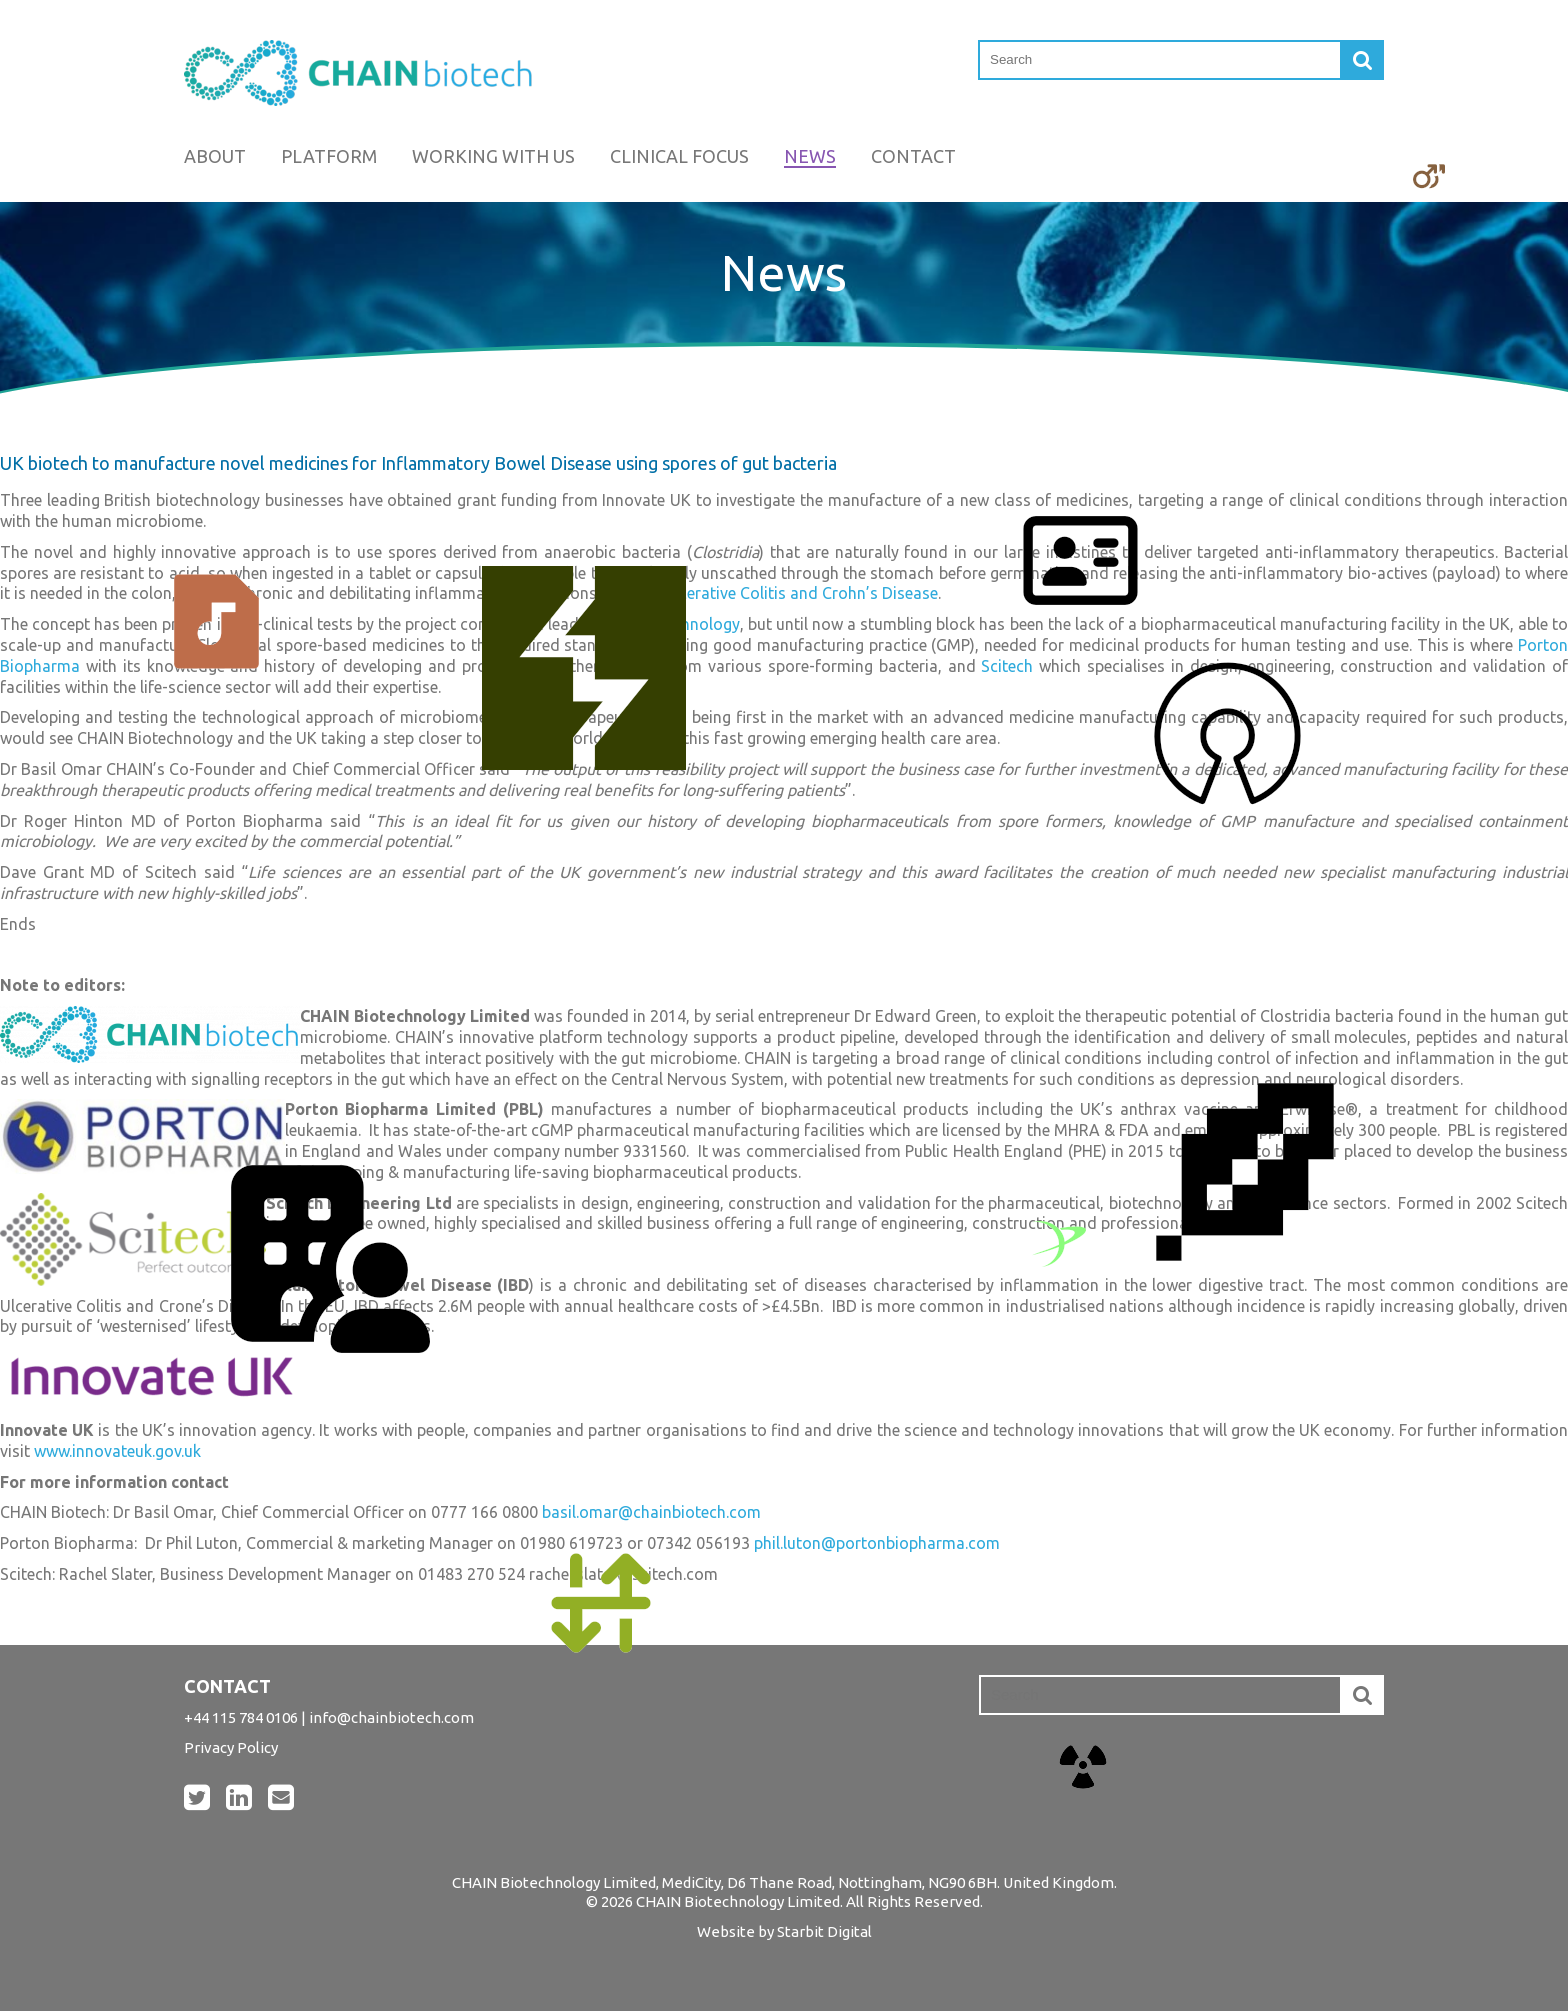 This screenshot has height=2011, width=1568. I want to click on visit The Planetary Society website, so click(1059, 1244).